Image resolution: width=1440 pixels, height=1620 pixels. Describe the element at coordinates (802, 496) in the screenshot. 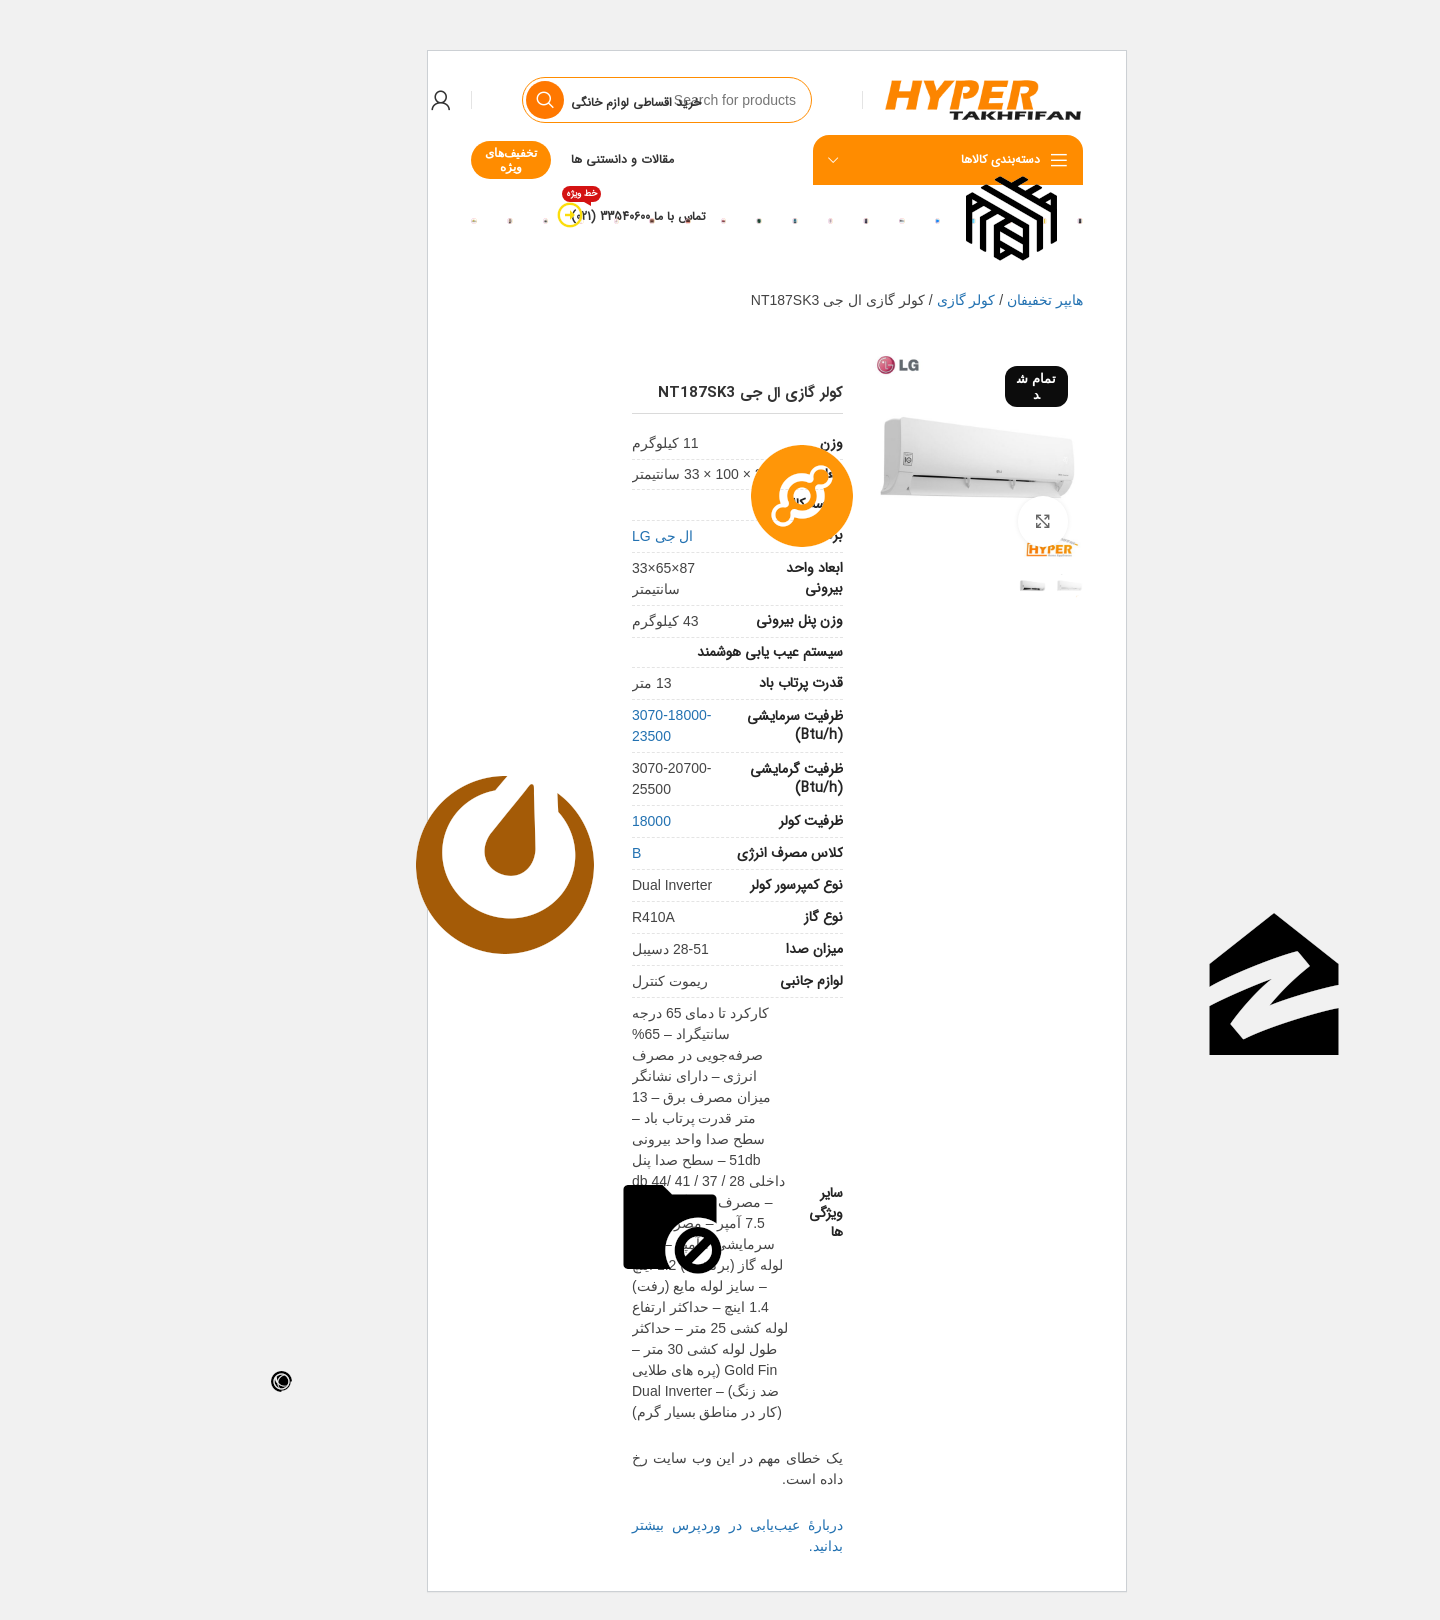

I see `open the Helium network app` at that location.